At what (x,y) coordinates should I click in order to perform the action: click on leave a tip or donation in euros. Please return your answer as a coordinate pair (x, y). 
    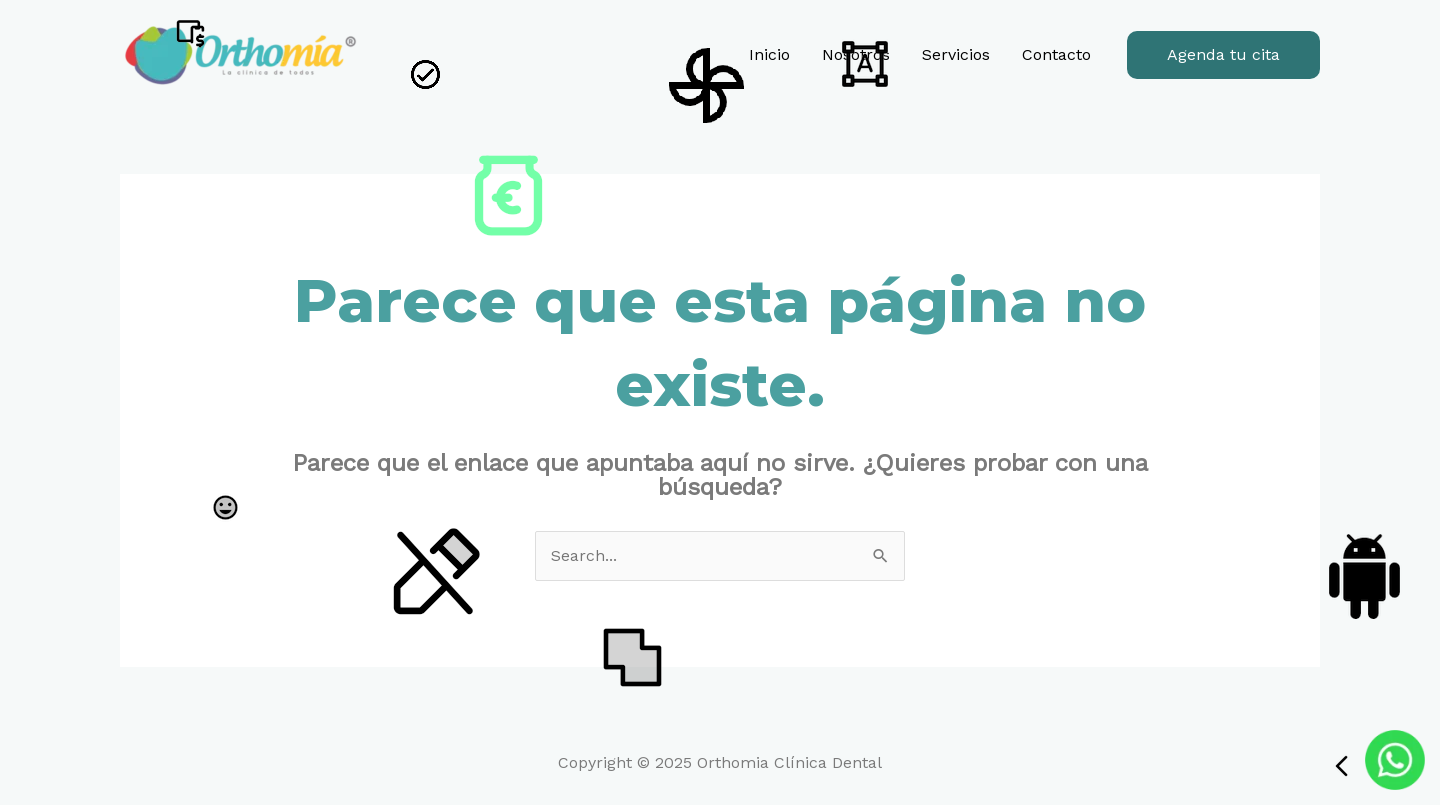
    Looking at the image, I should click on (508, 193).